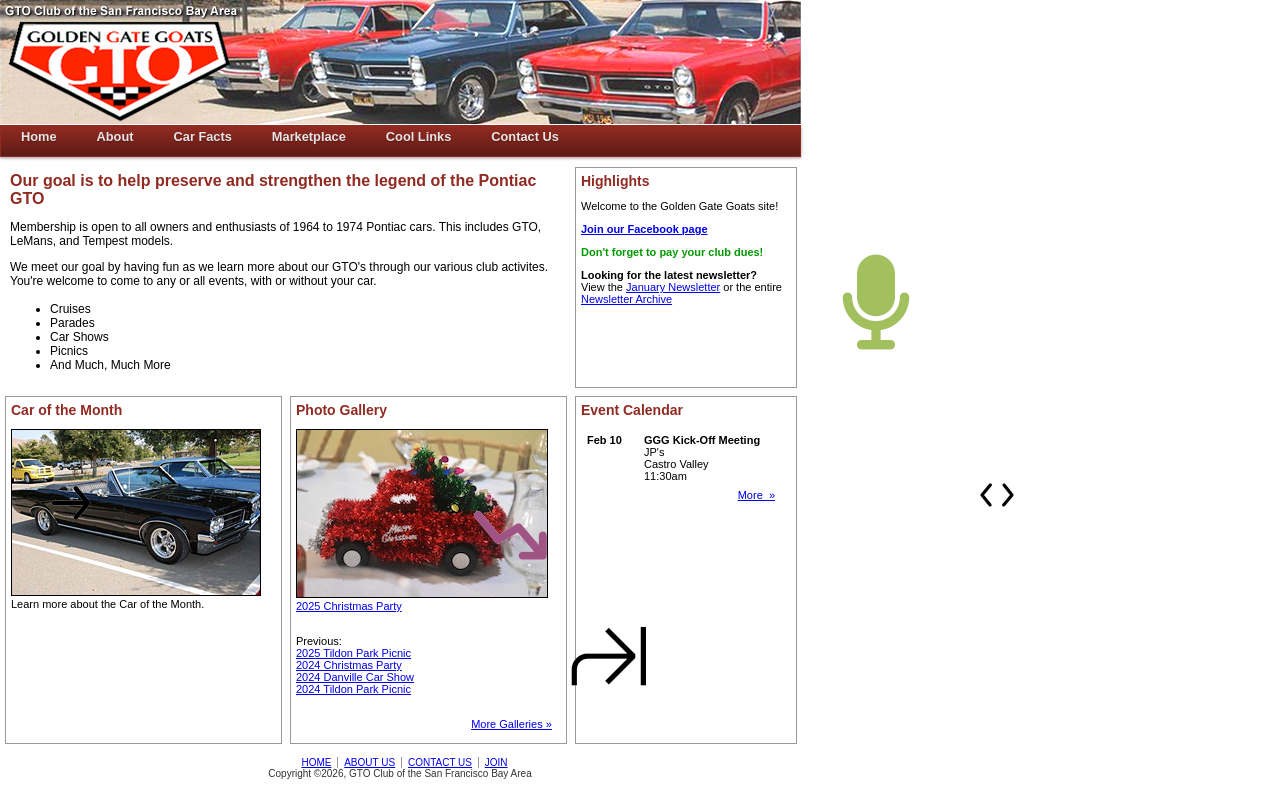  What do you see at coordinates (71, 503) in the screenshot?
I see `go to next item or page` at bounding box center [71, 503].